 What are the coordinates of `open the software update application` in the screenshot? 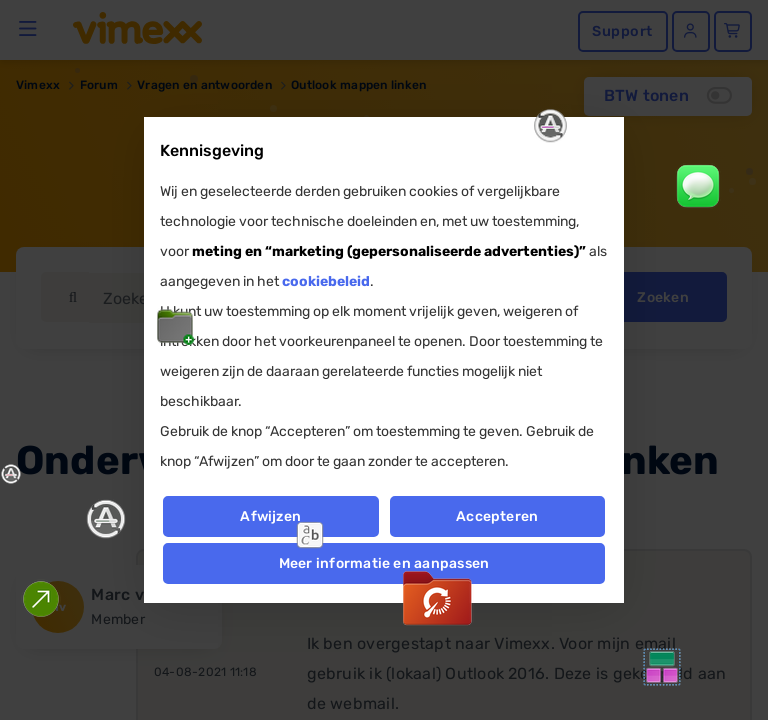 It's located at (106, 519).